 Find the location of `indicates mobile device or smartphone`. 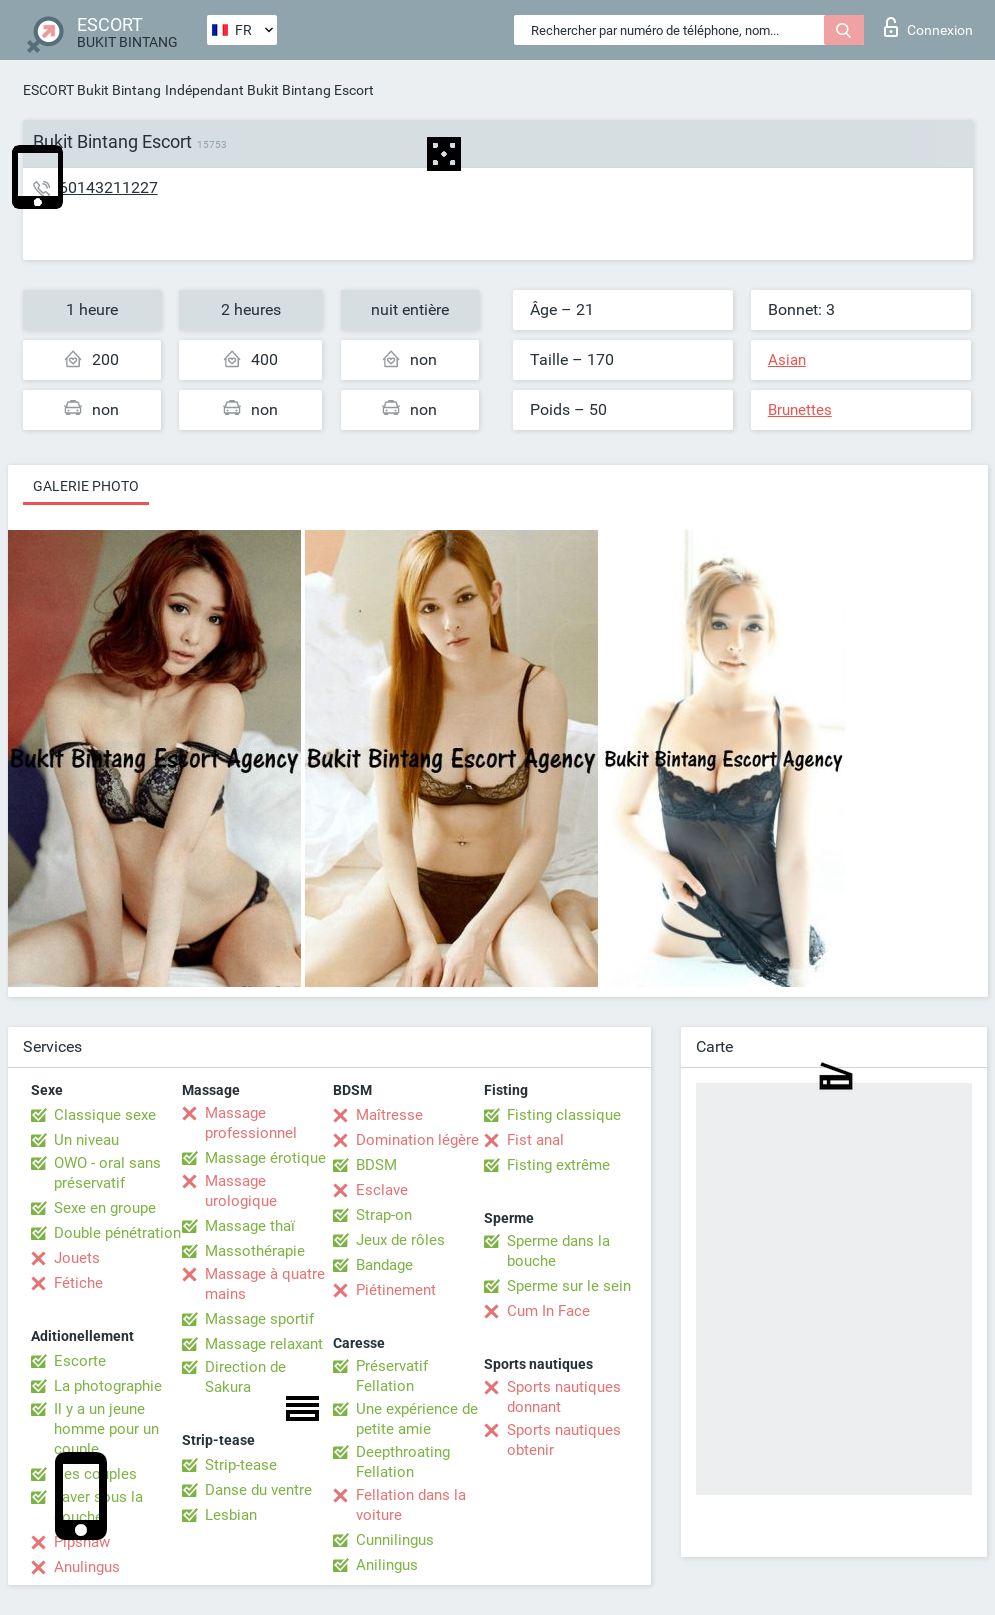

indicates mobile device or smartphone is located at coordinates (83, 1496).